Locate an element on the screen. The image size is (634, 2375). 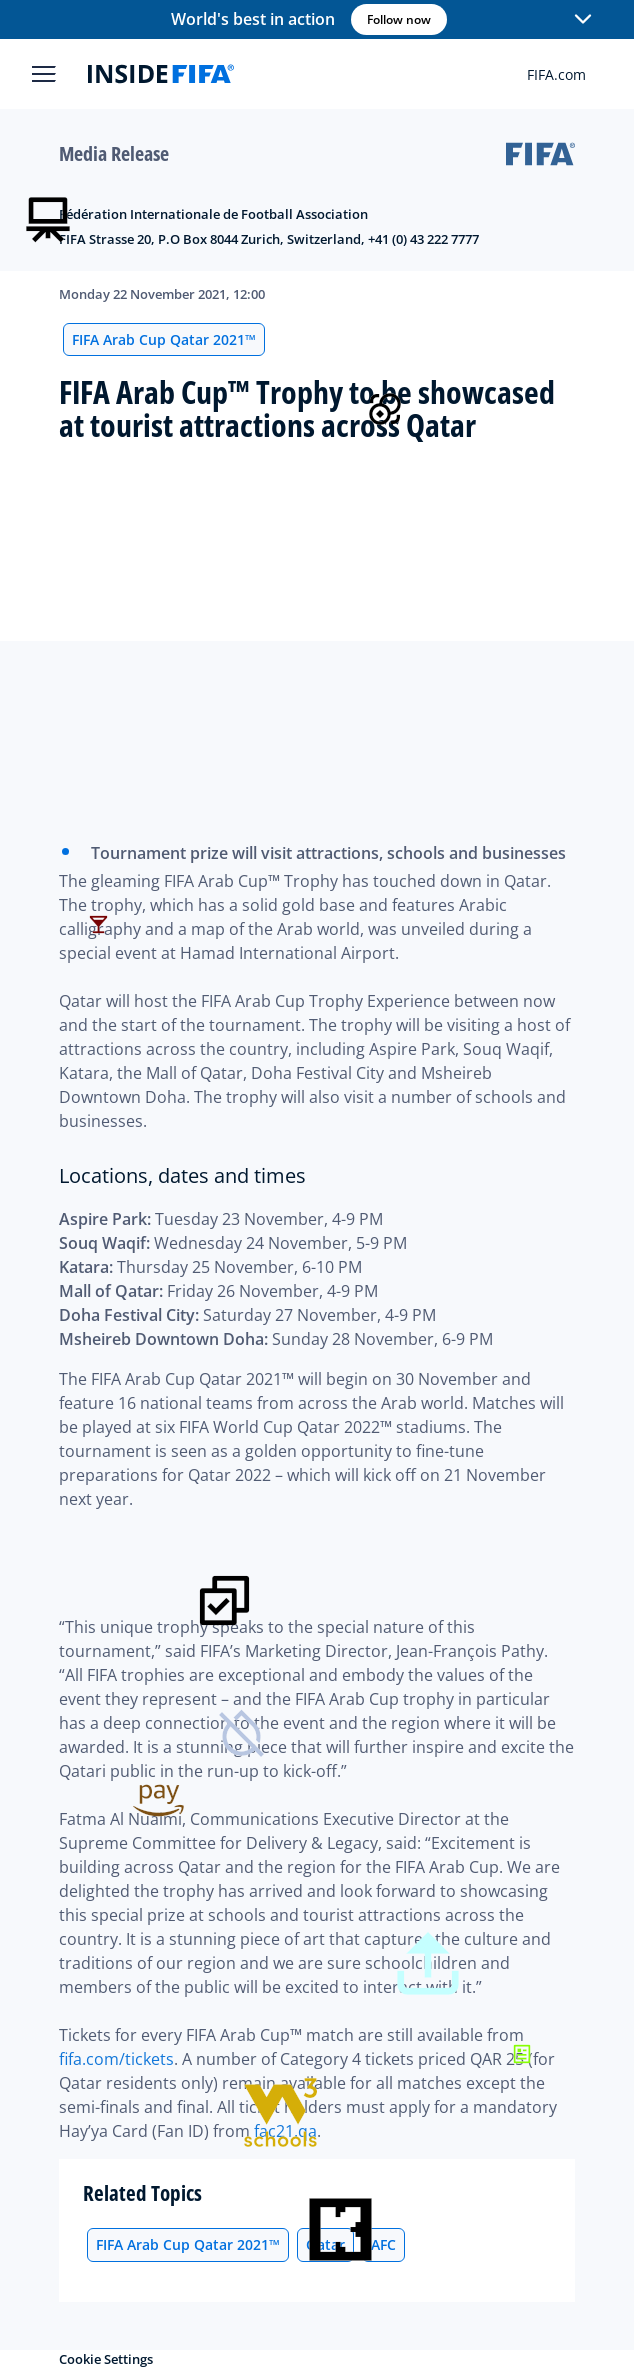
view article or news content is located at coordinates (522, 2054).